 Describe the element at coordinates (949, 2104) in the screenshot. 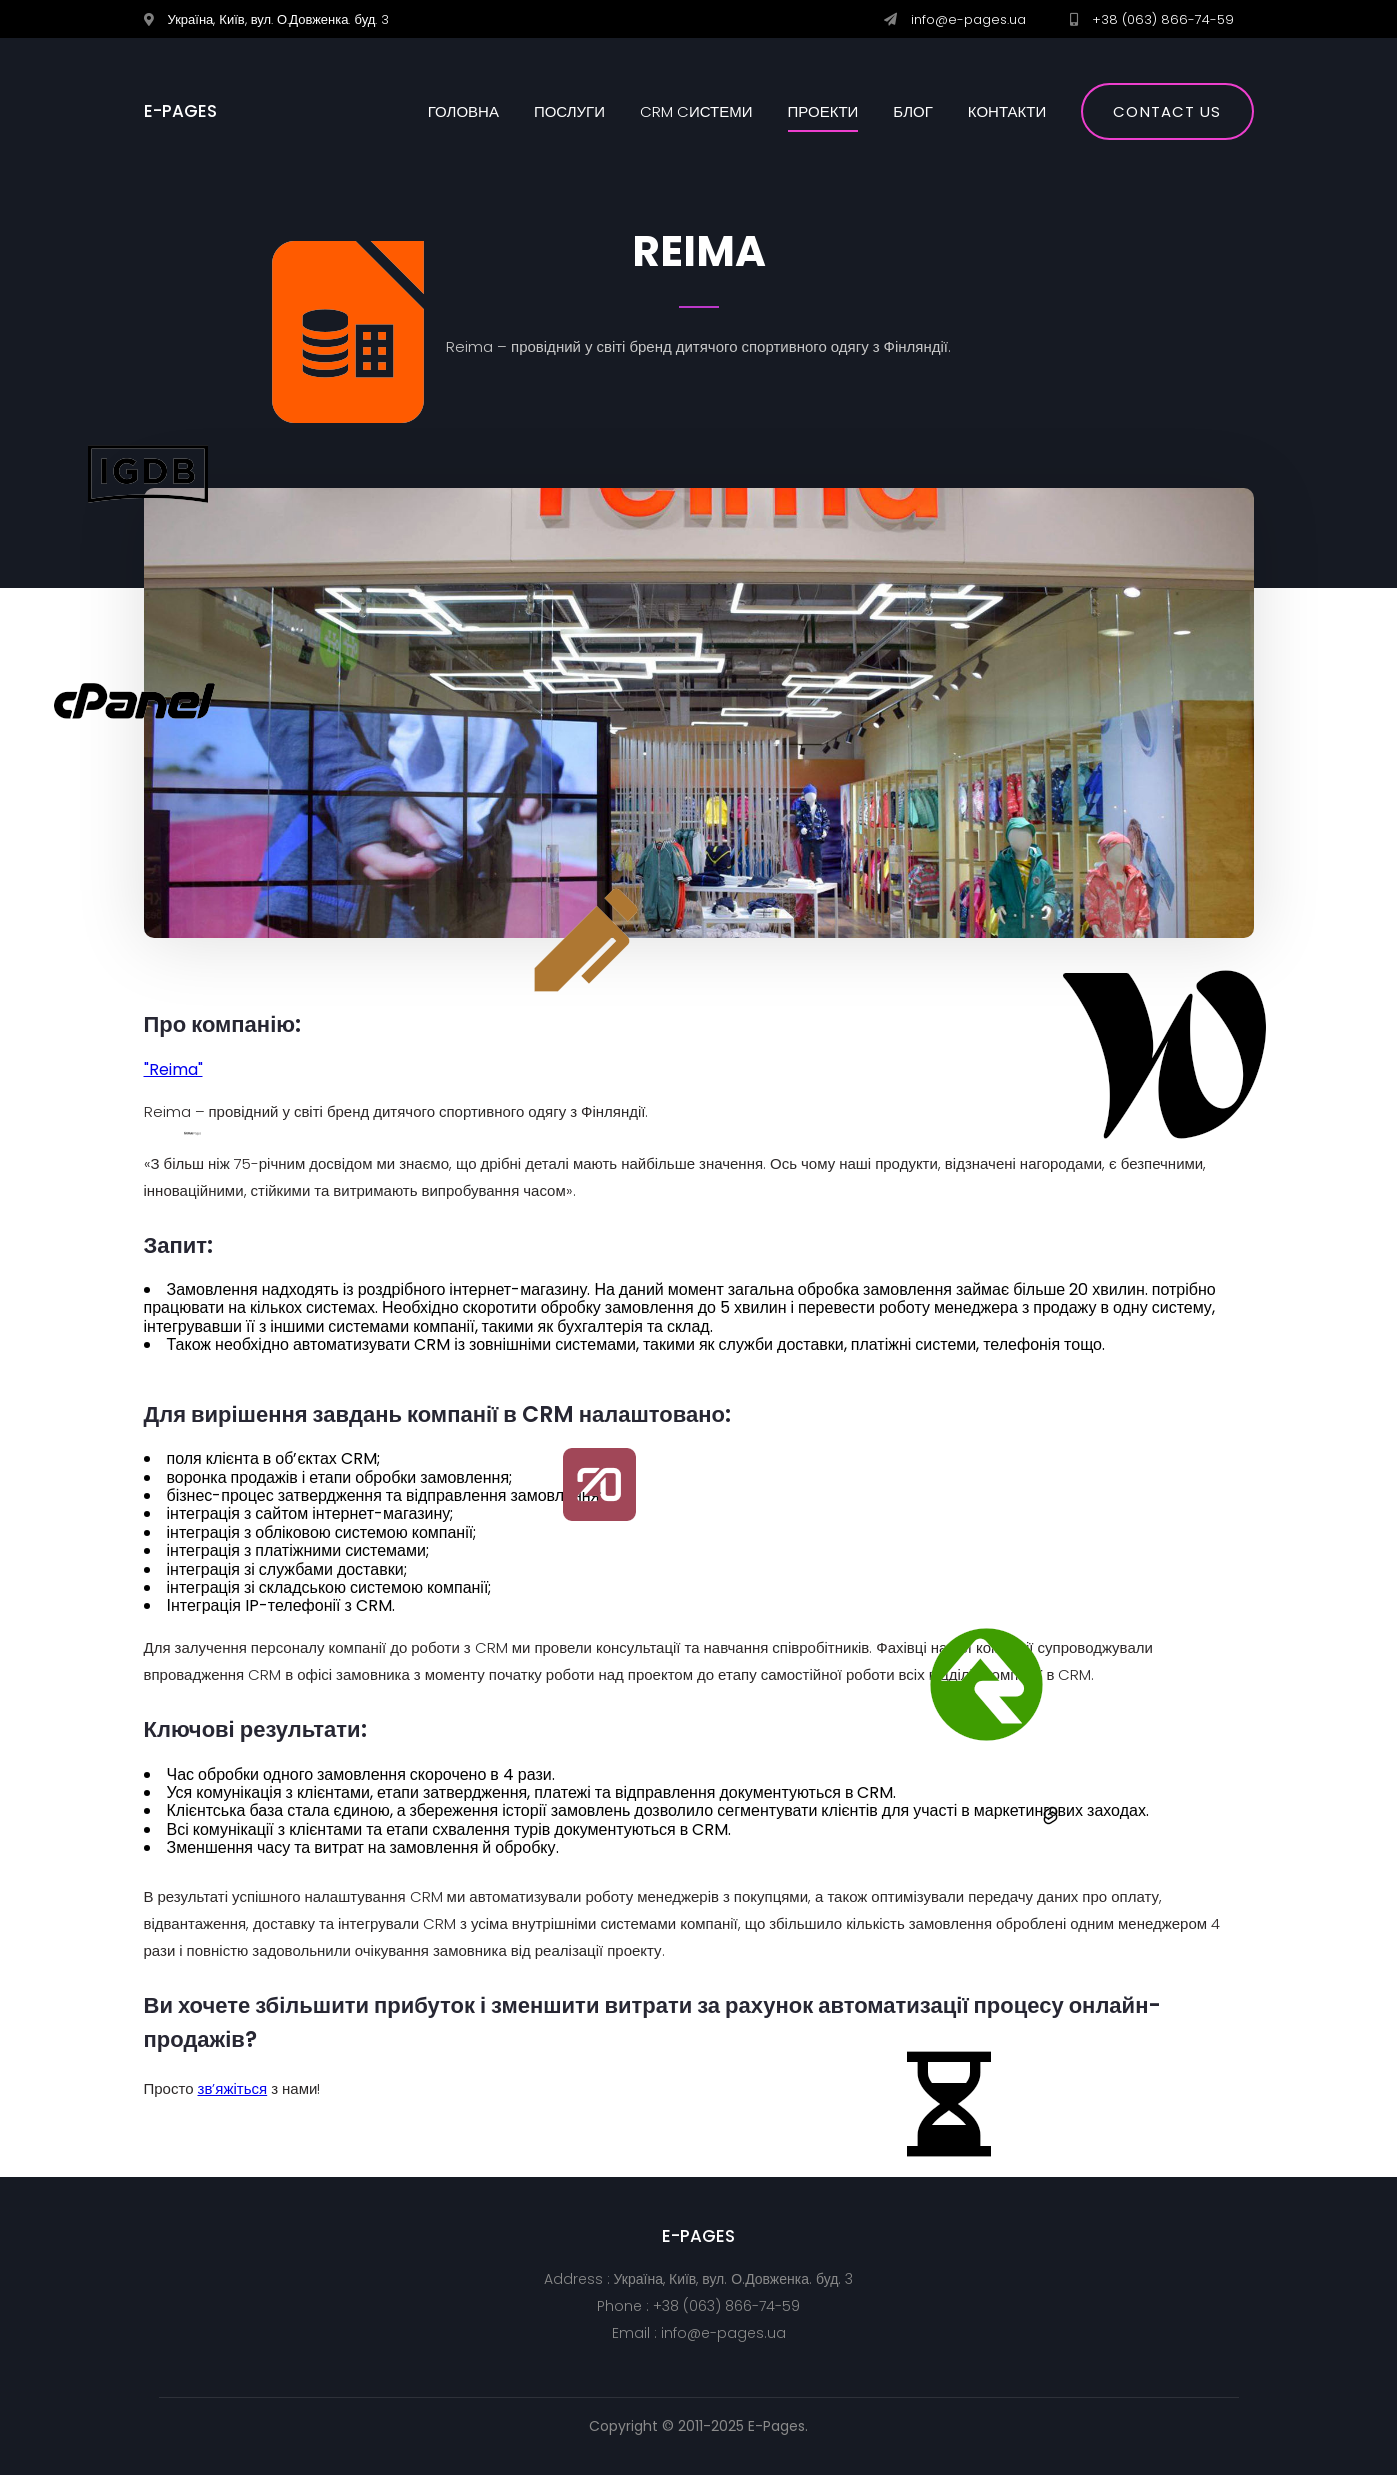

I see `indicates a process is loading or in progress` at that location.